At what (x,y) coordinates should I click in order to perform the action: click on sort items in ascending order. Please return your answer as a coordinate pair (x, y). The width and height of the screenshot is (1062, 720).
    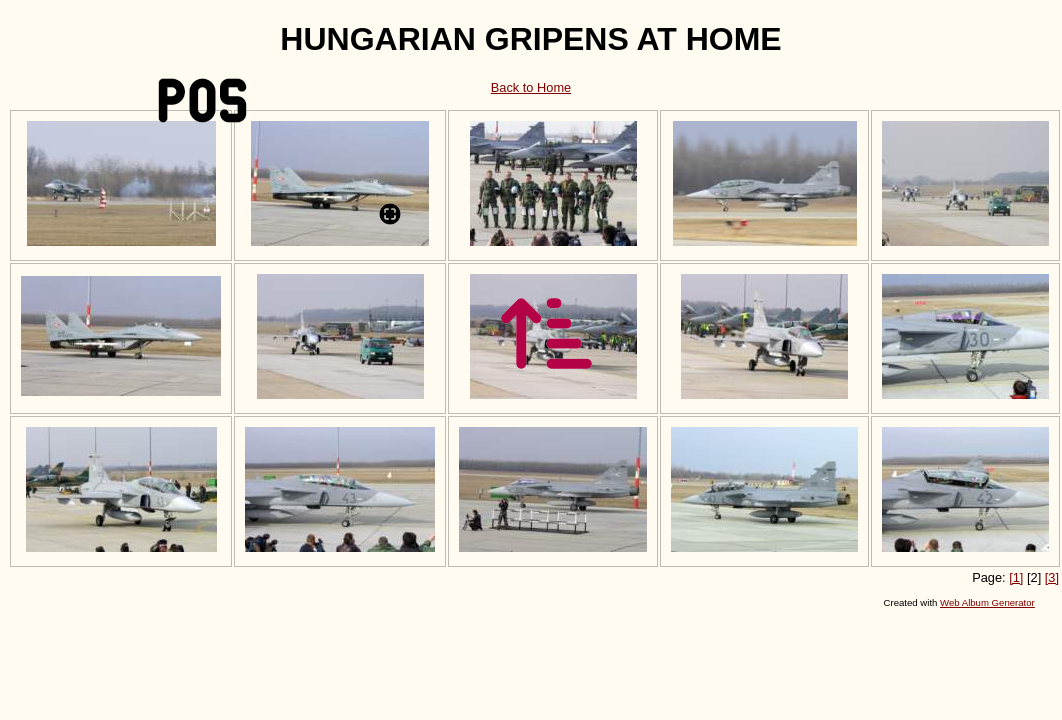
    Looking at the image, I should click on (546, 333).